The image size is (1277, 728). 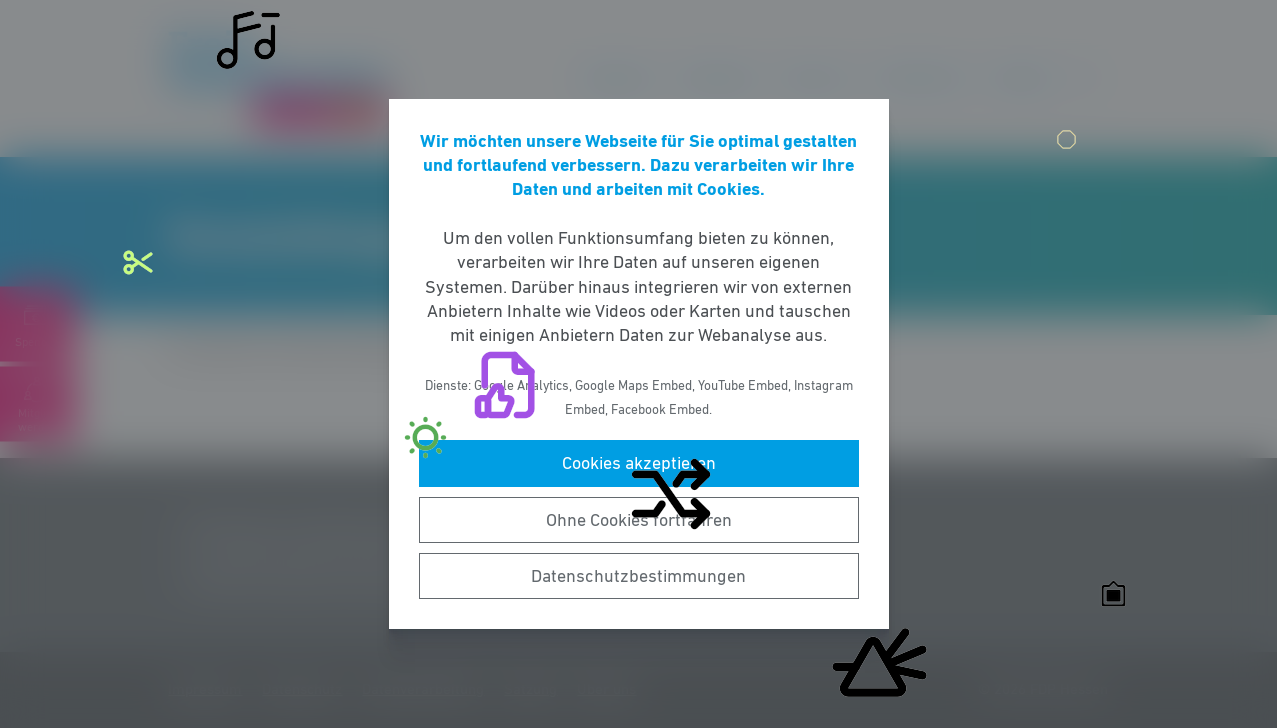 What do you see at coordinates (425, 437) in the screenshot?
I see `decrease screen brightness` at bounding box center [425, 437].